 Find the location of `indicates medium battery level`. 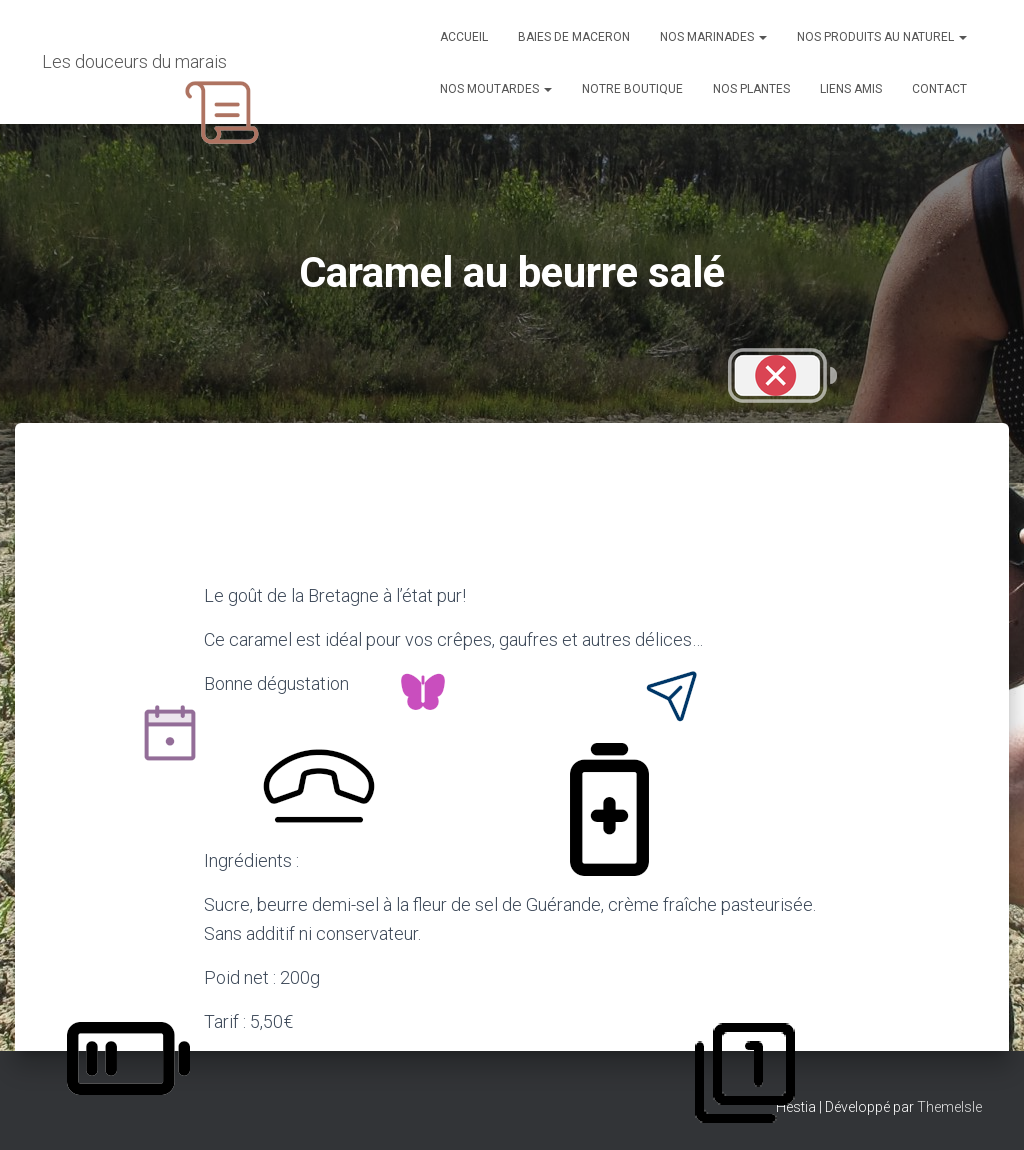

indicates medium battery level is located at coordinates (128, 1058).